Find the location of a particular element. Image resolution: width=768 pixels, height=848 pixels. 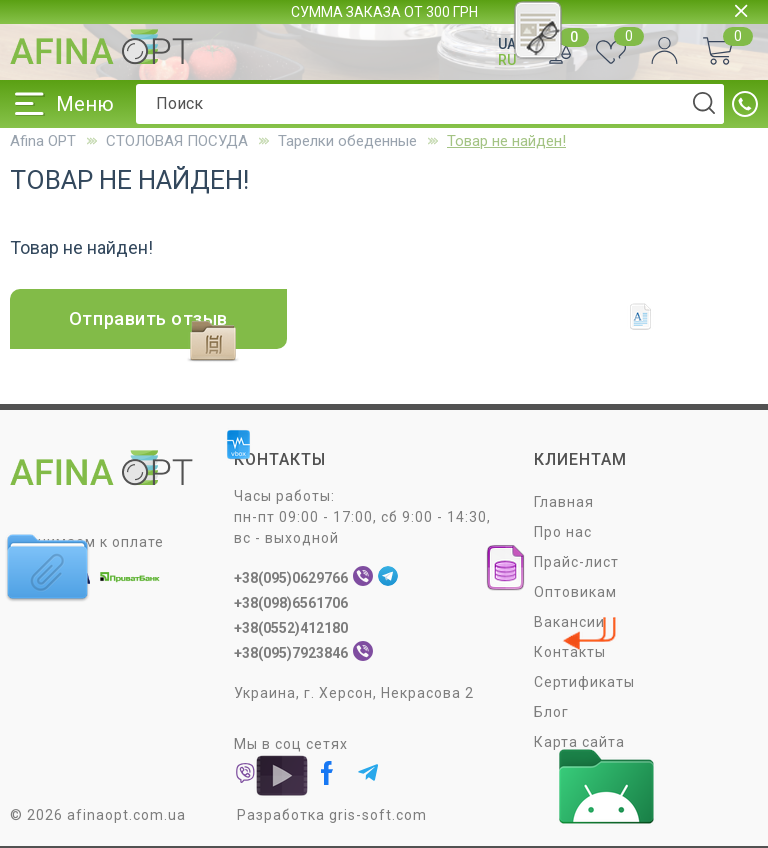

open a text document file is located at coordinates (640, 316).